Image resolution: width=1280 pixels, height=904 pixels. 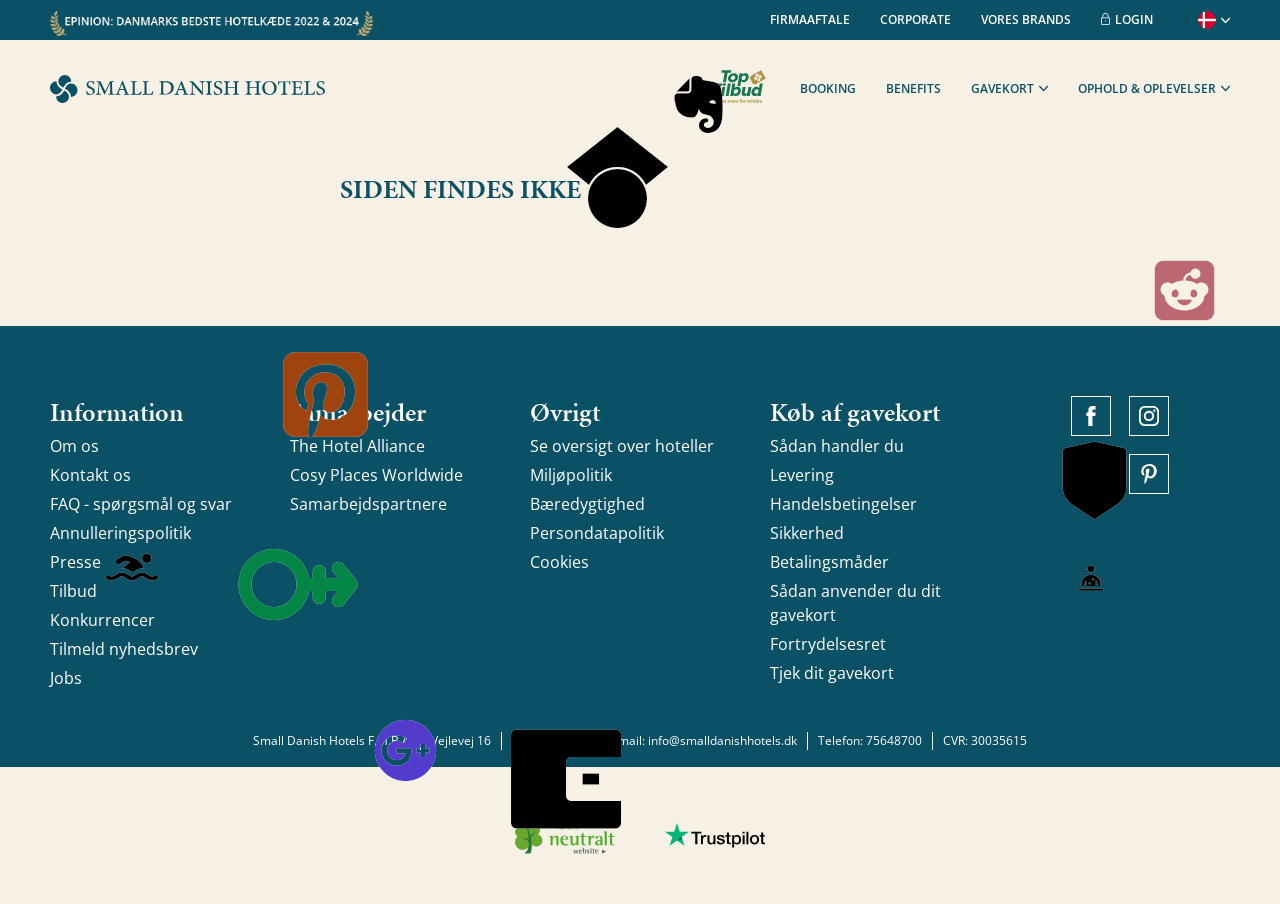 What do you see at coordinates (566, 779) in the screenshot?
I see `access your wallet or payment methods` at bounding box center [566, 779].